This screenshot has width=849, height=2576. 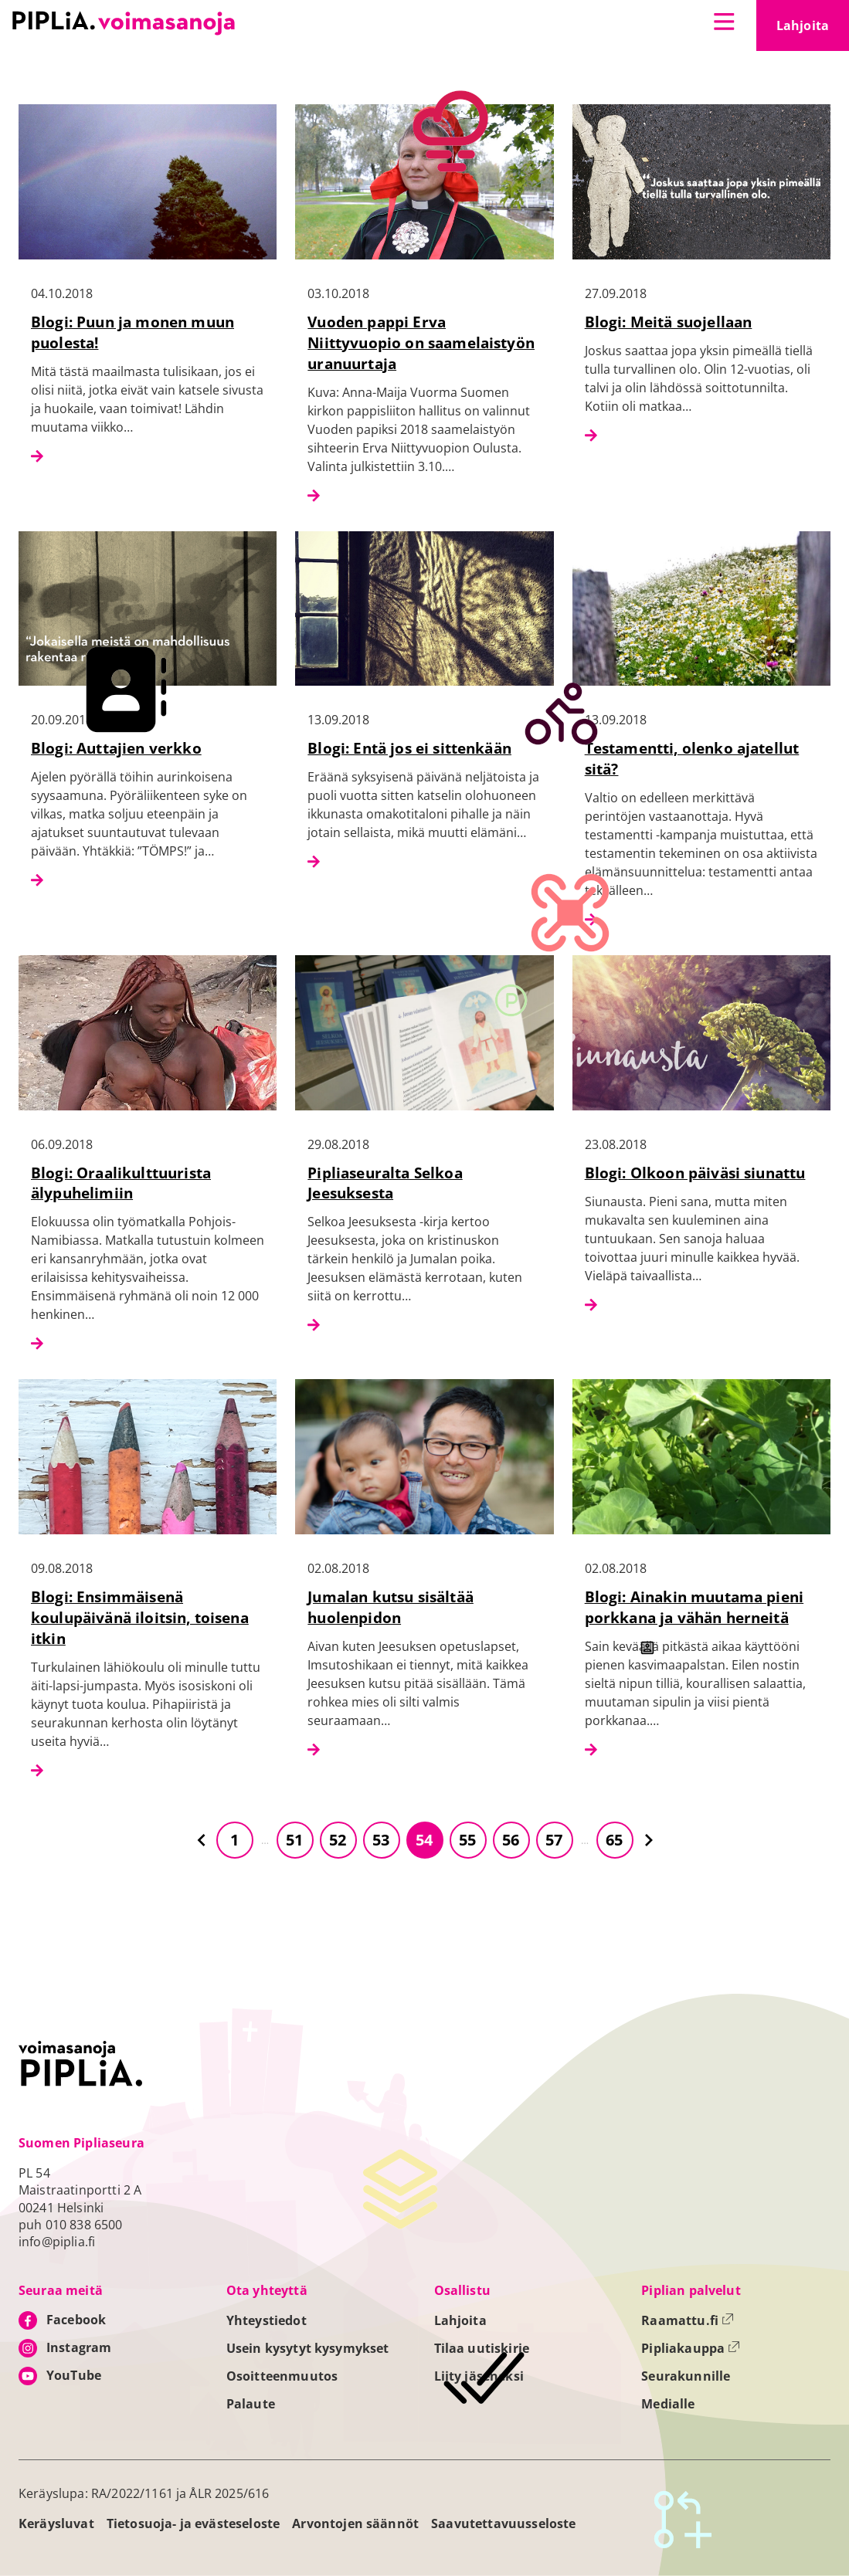 I want to click on indicates foggy weather conditions, so click(x=450, y=130).